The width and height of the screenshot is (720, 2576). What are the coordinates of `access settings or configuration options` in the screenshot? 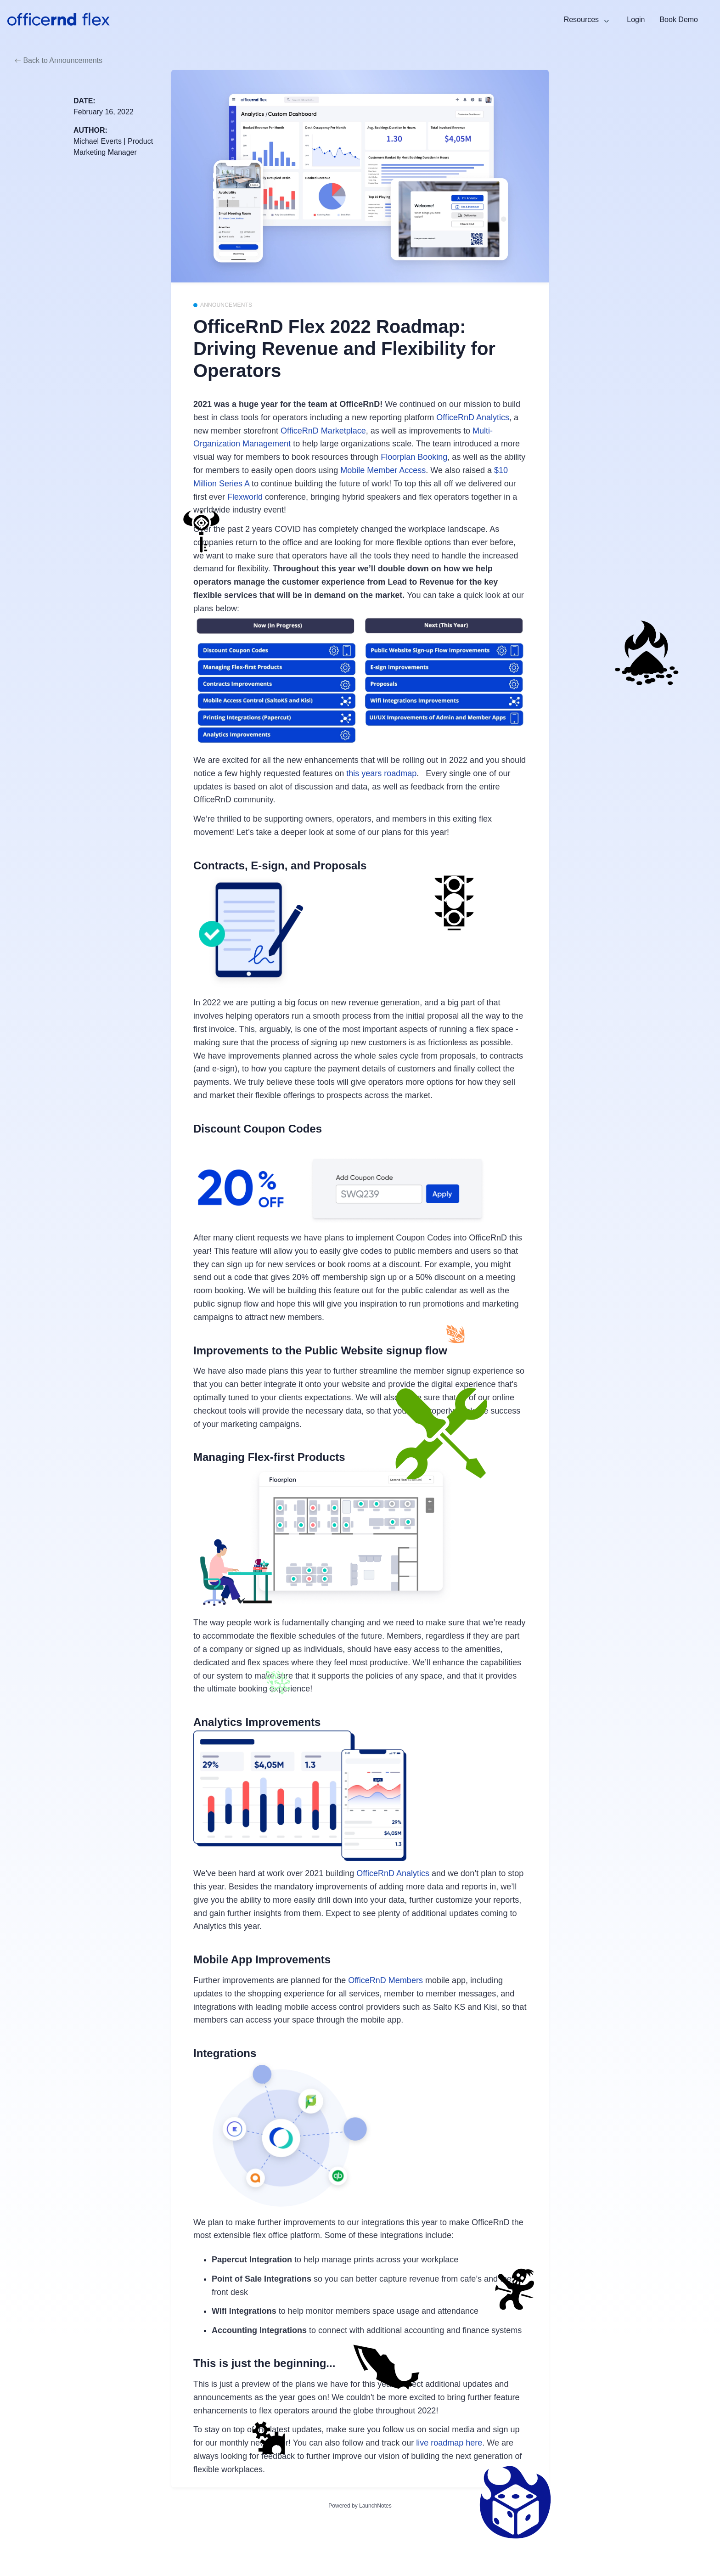 It's located at (441, 1433).